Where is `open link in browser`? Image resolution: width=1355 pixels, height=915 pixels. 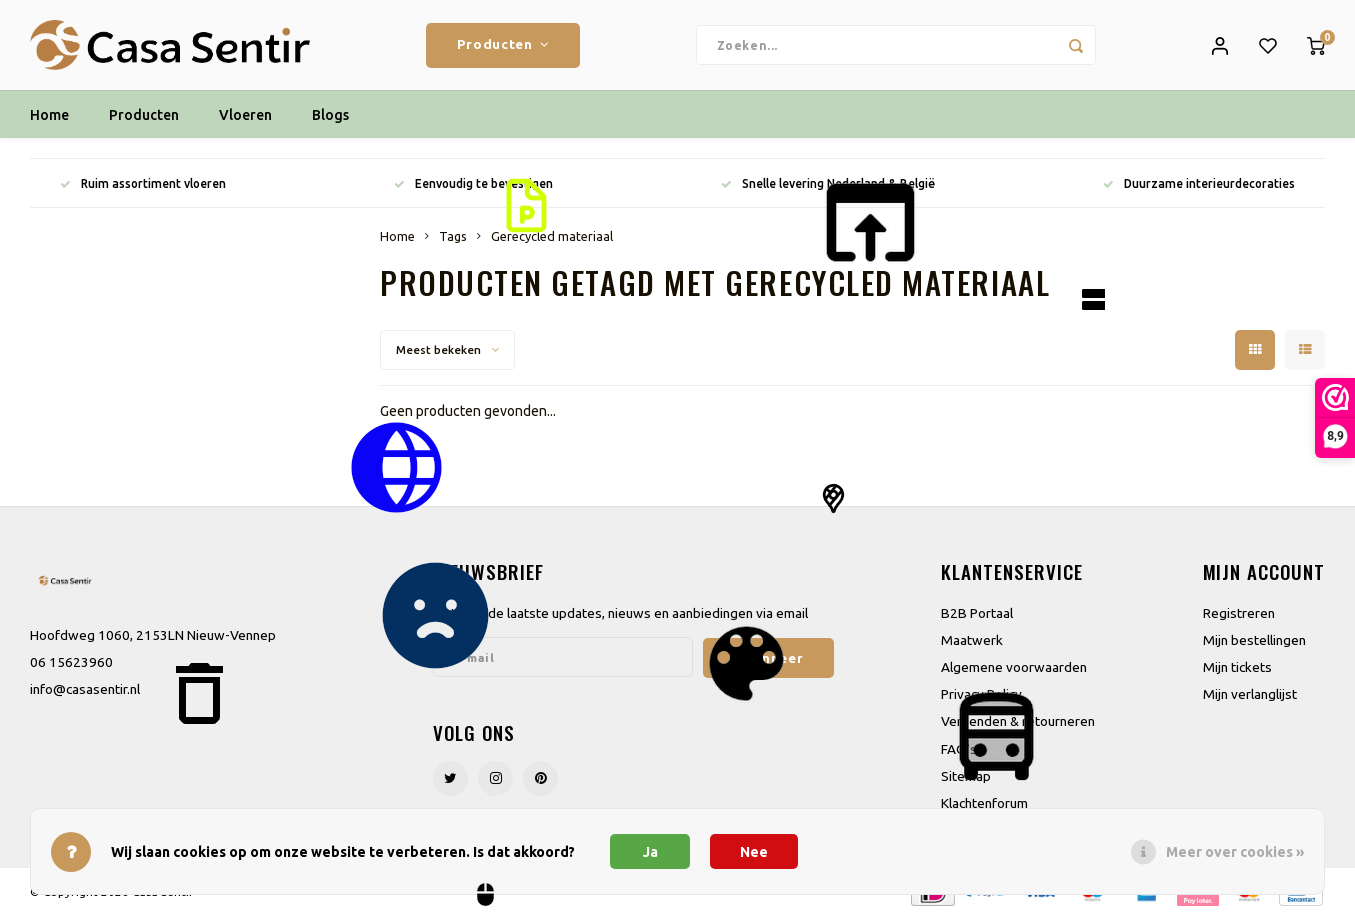
open link in browser is located at coordinates (870, 222).